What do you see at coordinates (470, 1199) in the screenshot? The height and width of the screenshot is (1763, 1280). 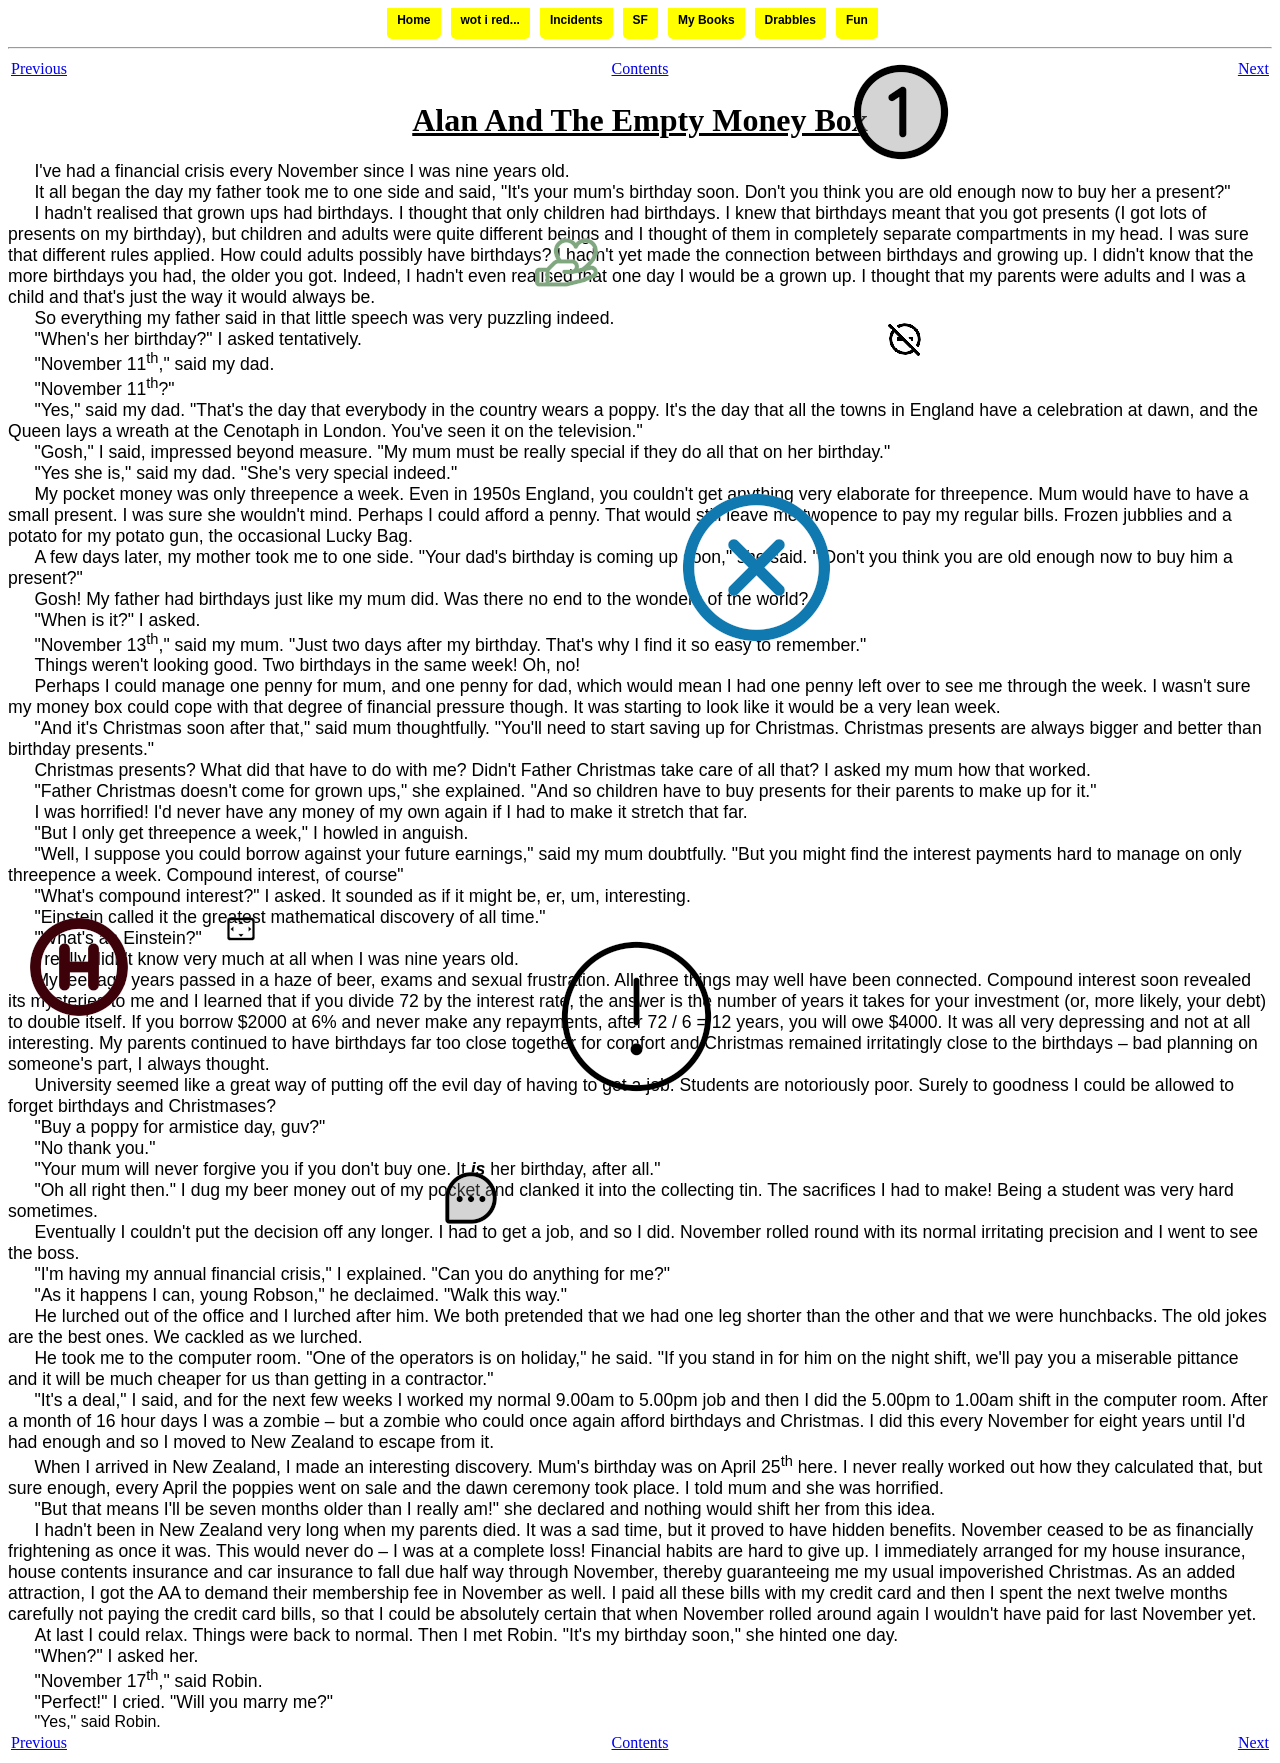 I see `open chat or messaging` at bounding box center [470, 1199].